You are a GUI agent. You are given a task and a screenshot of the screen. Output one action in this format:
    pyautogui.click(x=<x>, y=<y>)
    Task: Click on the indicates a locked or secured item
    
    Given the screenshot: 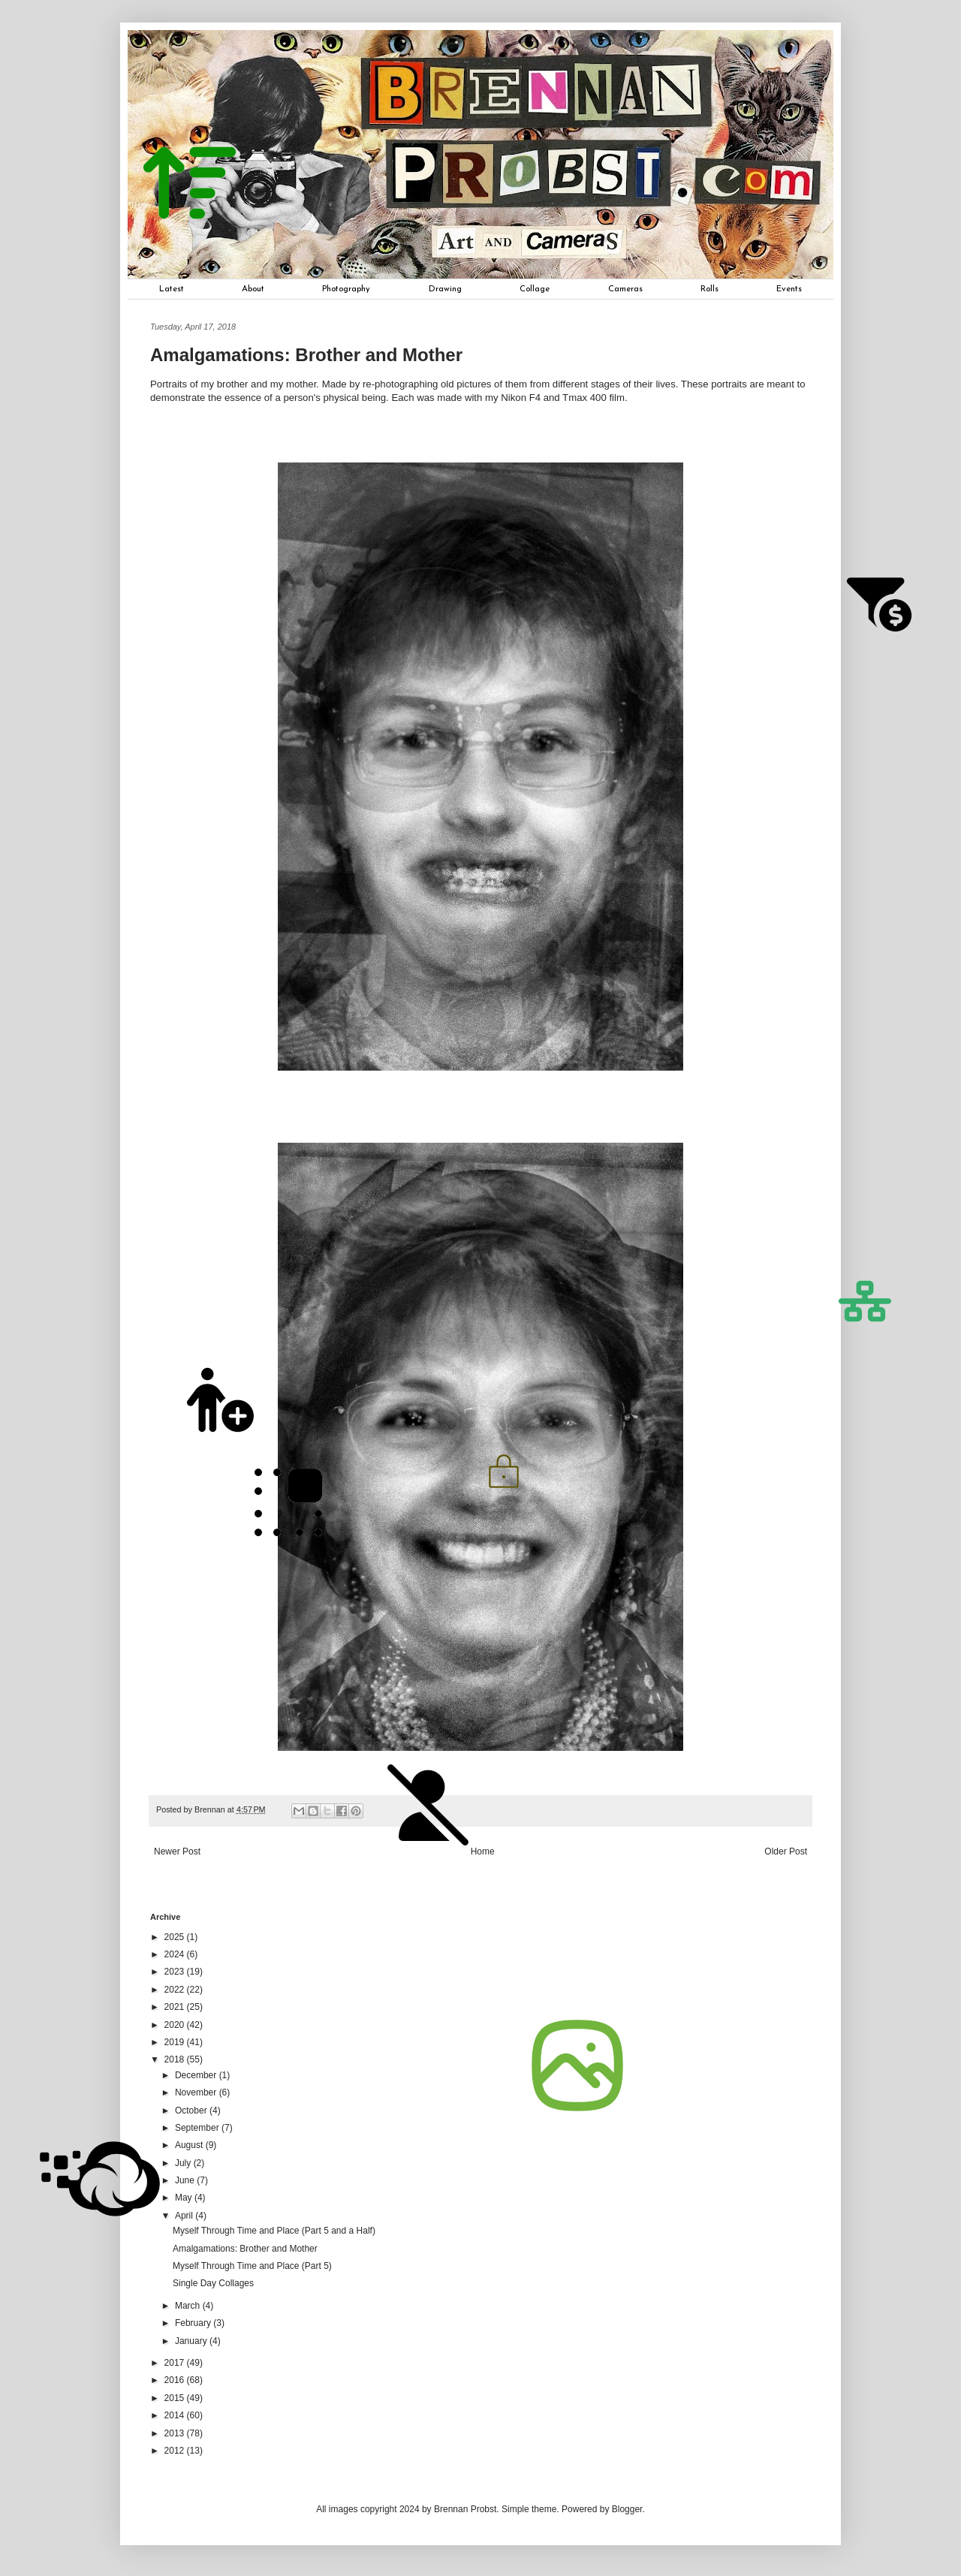 What is the action you would take?
    pyautogui.click(x=504, y=1473)
    